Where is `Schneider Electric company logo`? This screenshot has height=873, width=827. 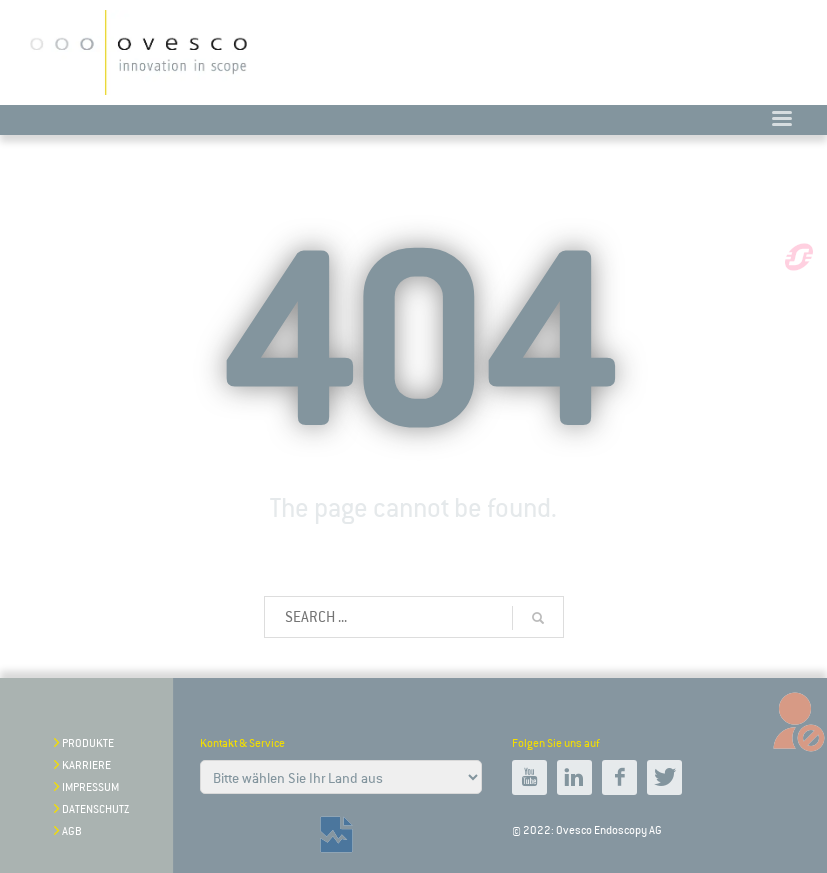 Schneider Electric company logo is located at coordinates (799, 257).